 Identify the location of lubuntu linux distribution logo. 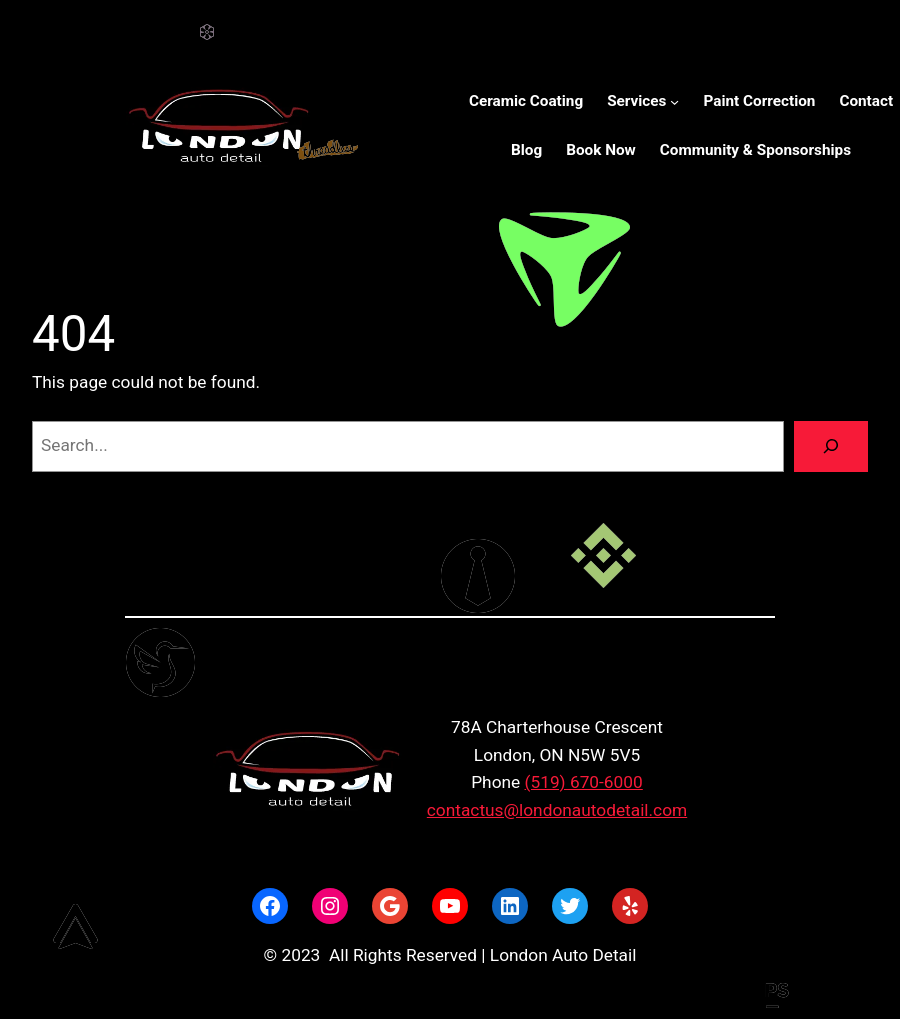
(160, 662).